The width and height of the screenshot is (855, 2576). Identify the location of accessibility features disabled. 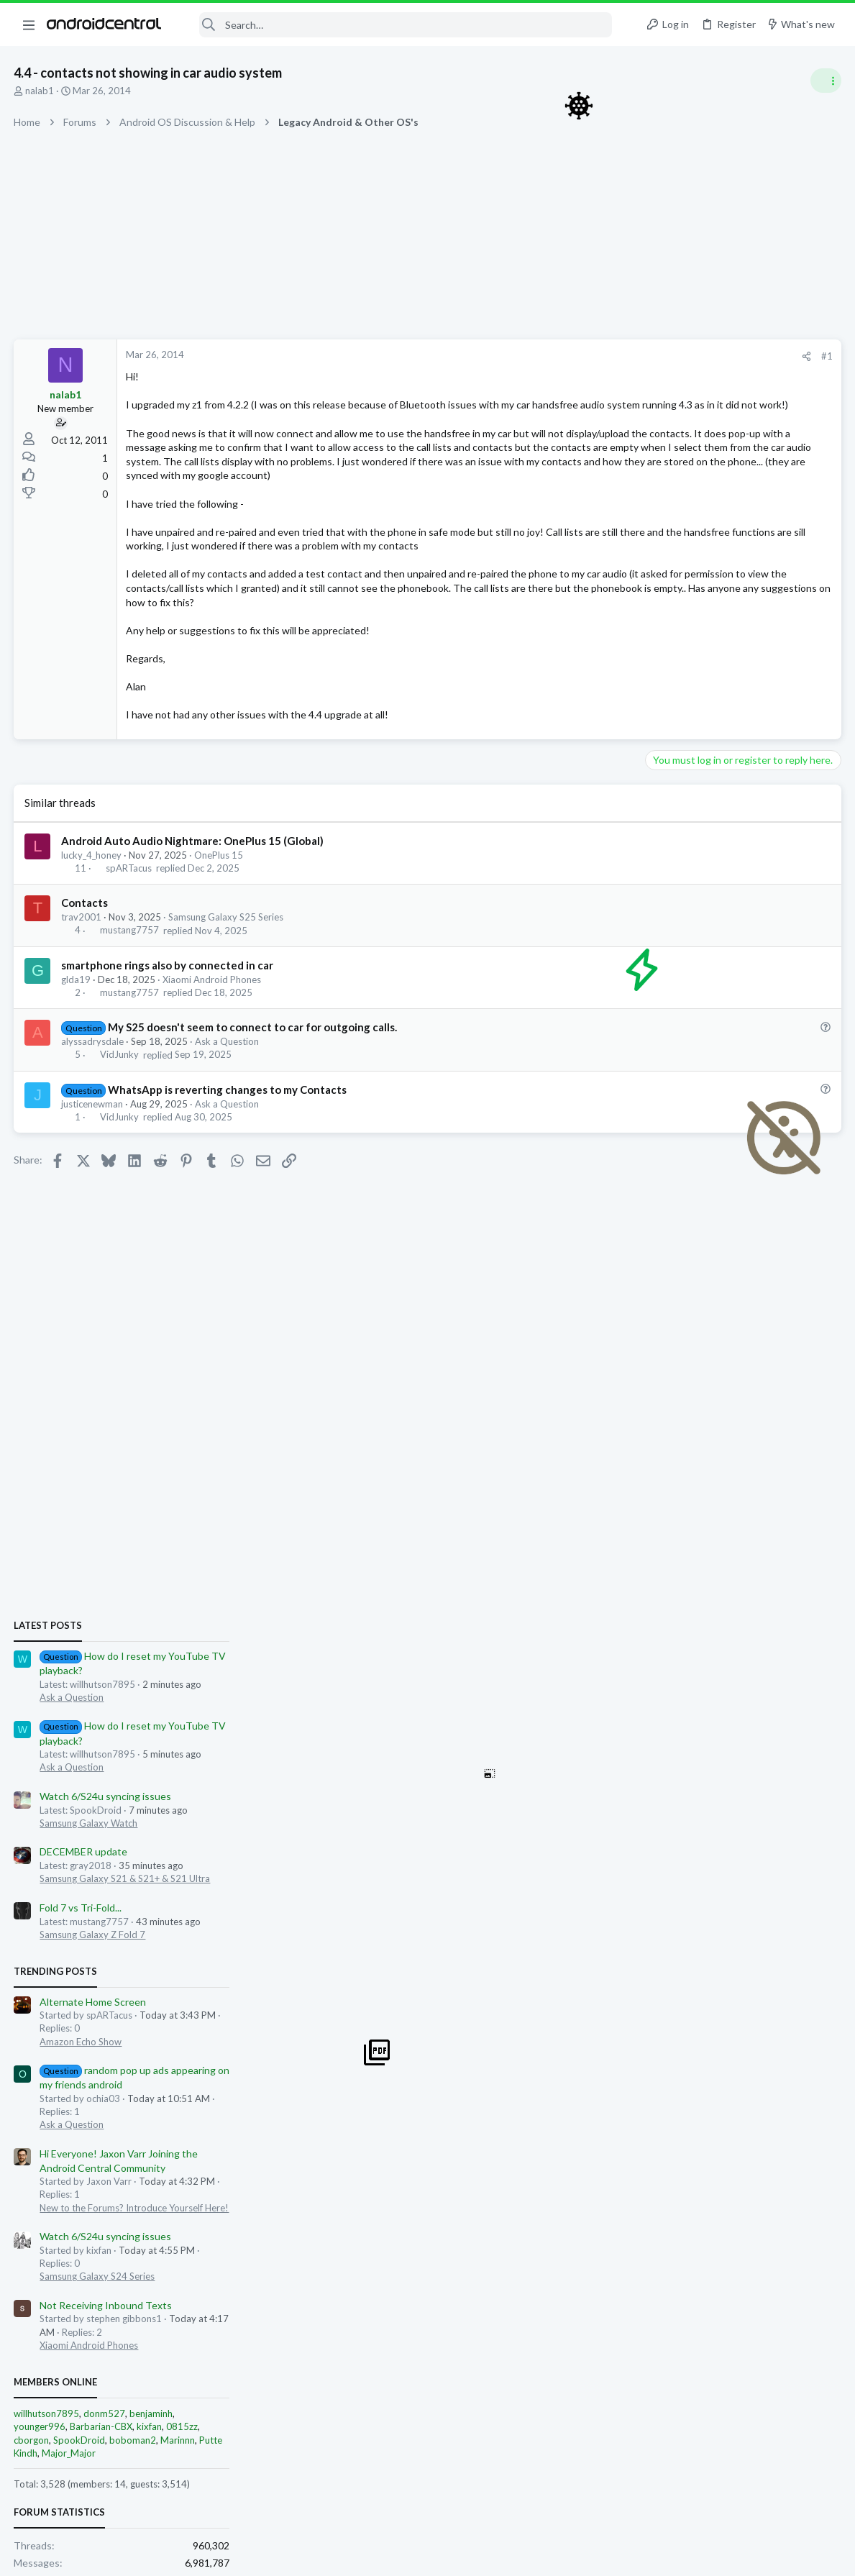
(784, 1138).